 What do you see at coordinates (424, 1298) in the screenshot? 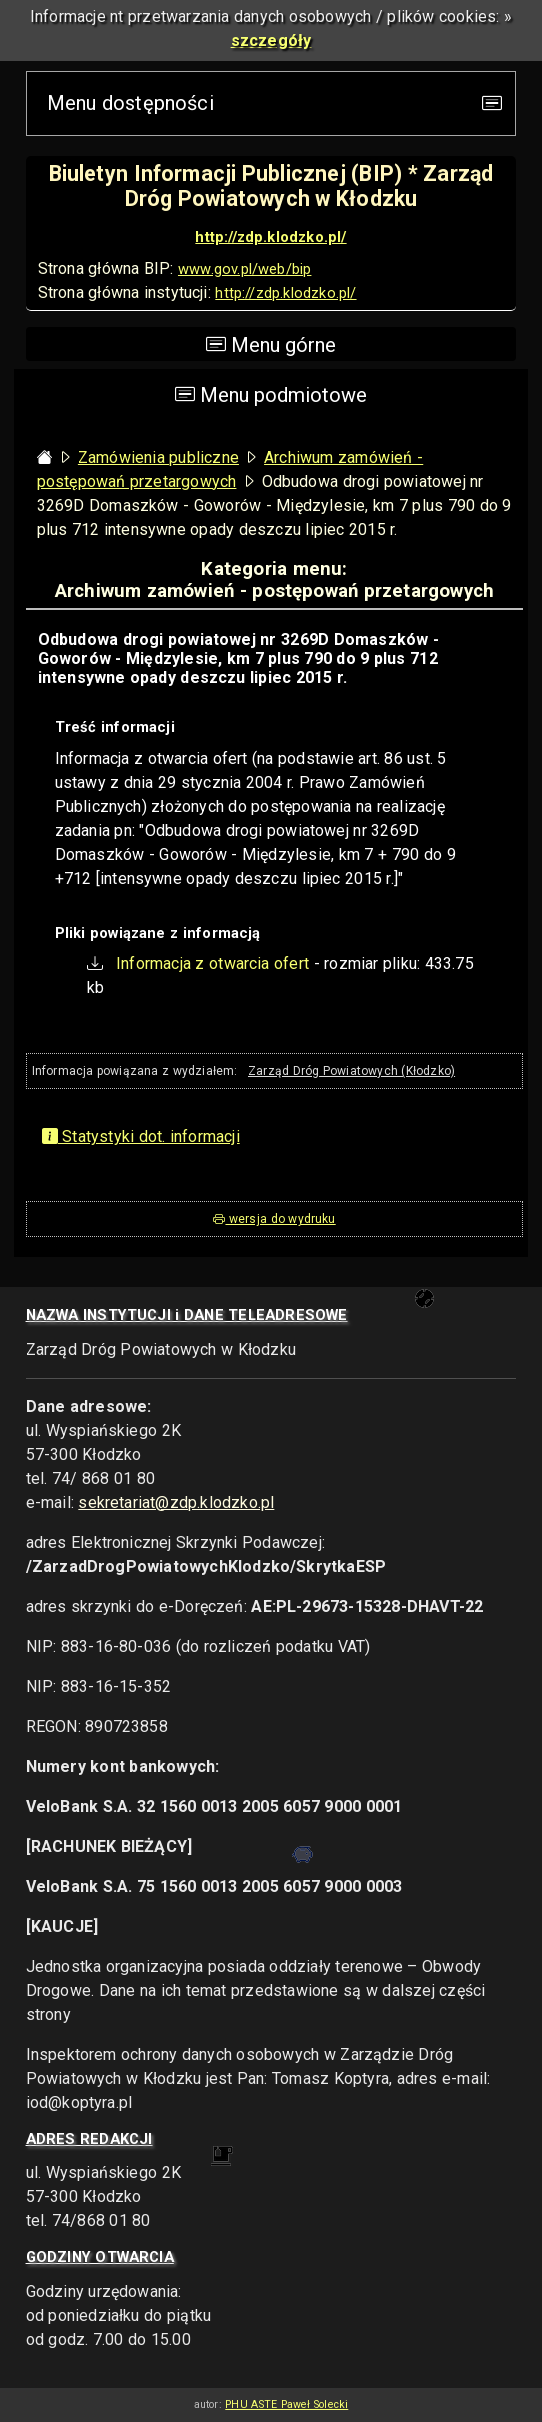
I see `view baseball or sports content` at bounding box center [424, 1298].